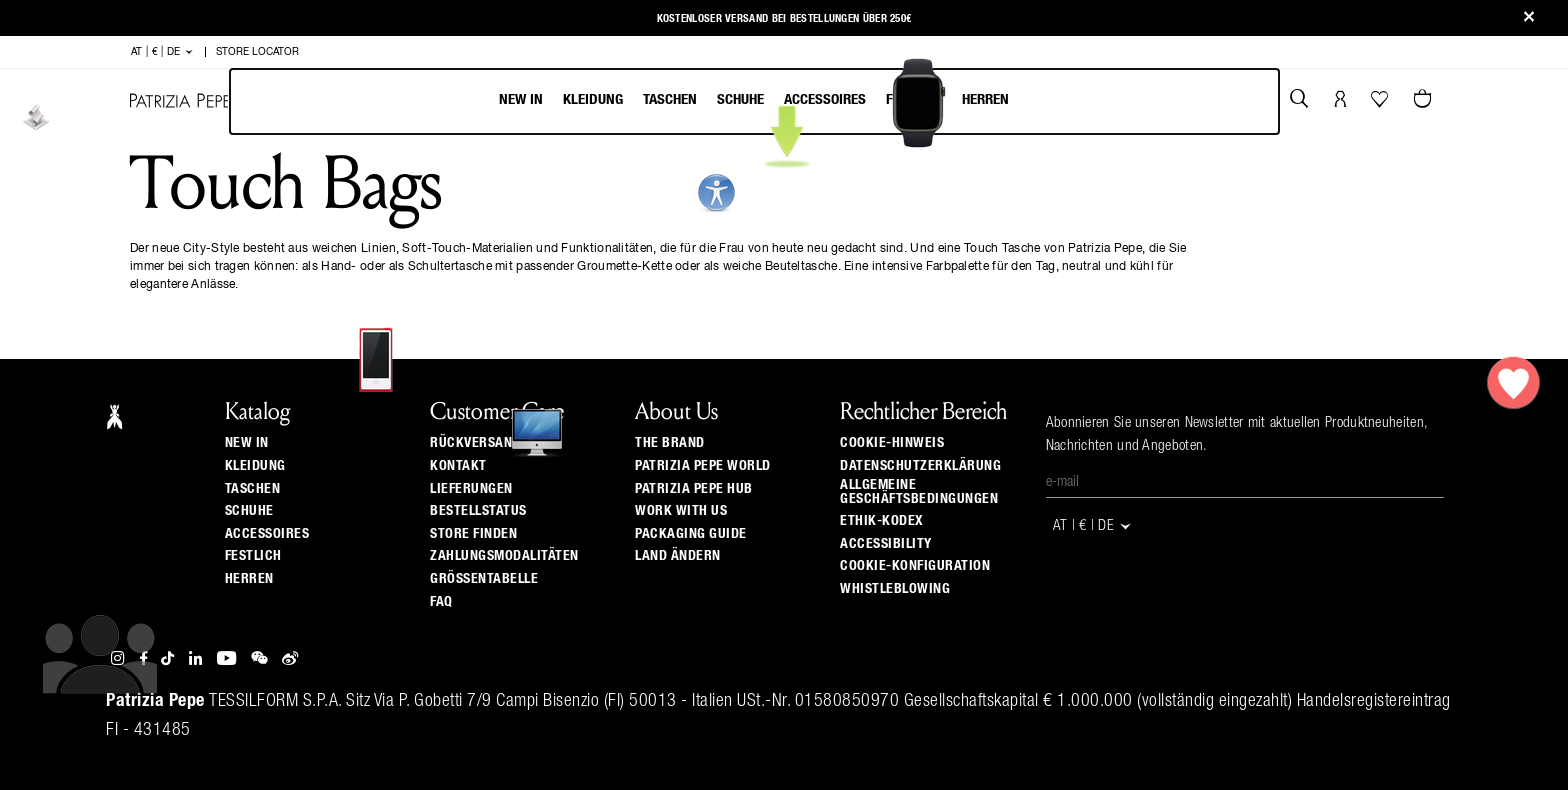 Image resolution: width=1568 pixels, height=790 pixels. Describe the element at coordinates (376, 360) in the screenshot. I see `iPod nano device in red` at that location.